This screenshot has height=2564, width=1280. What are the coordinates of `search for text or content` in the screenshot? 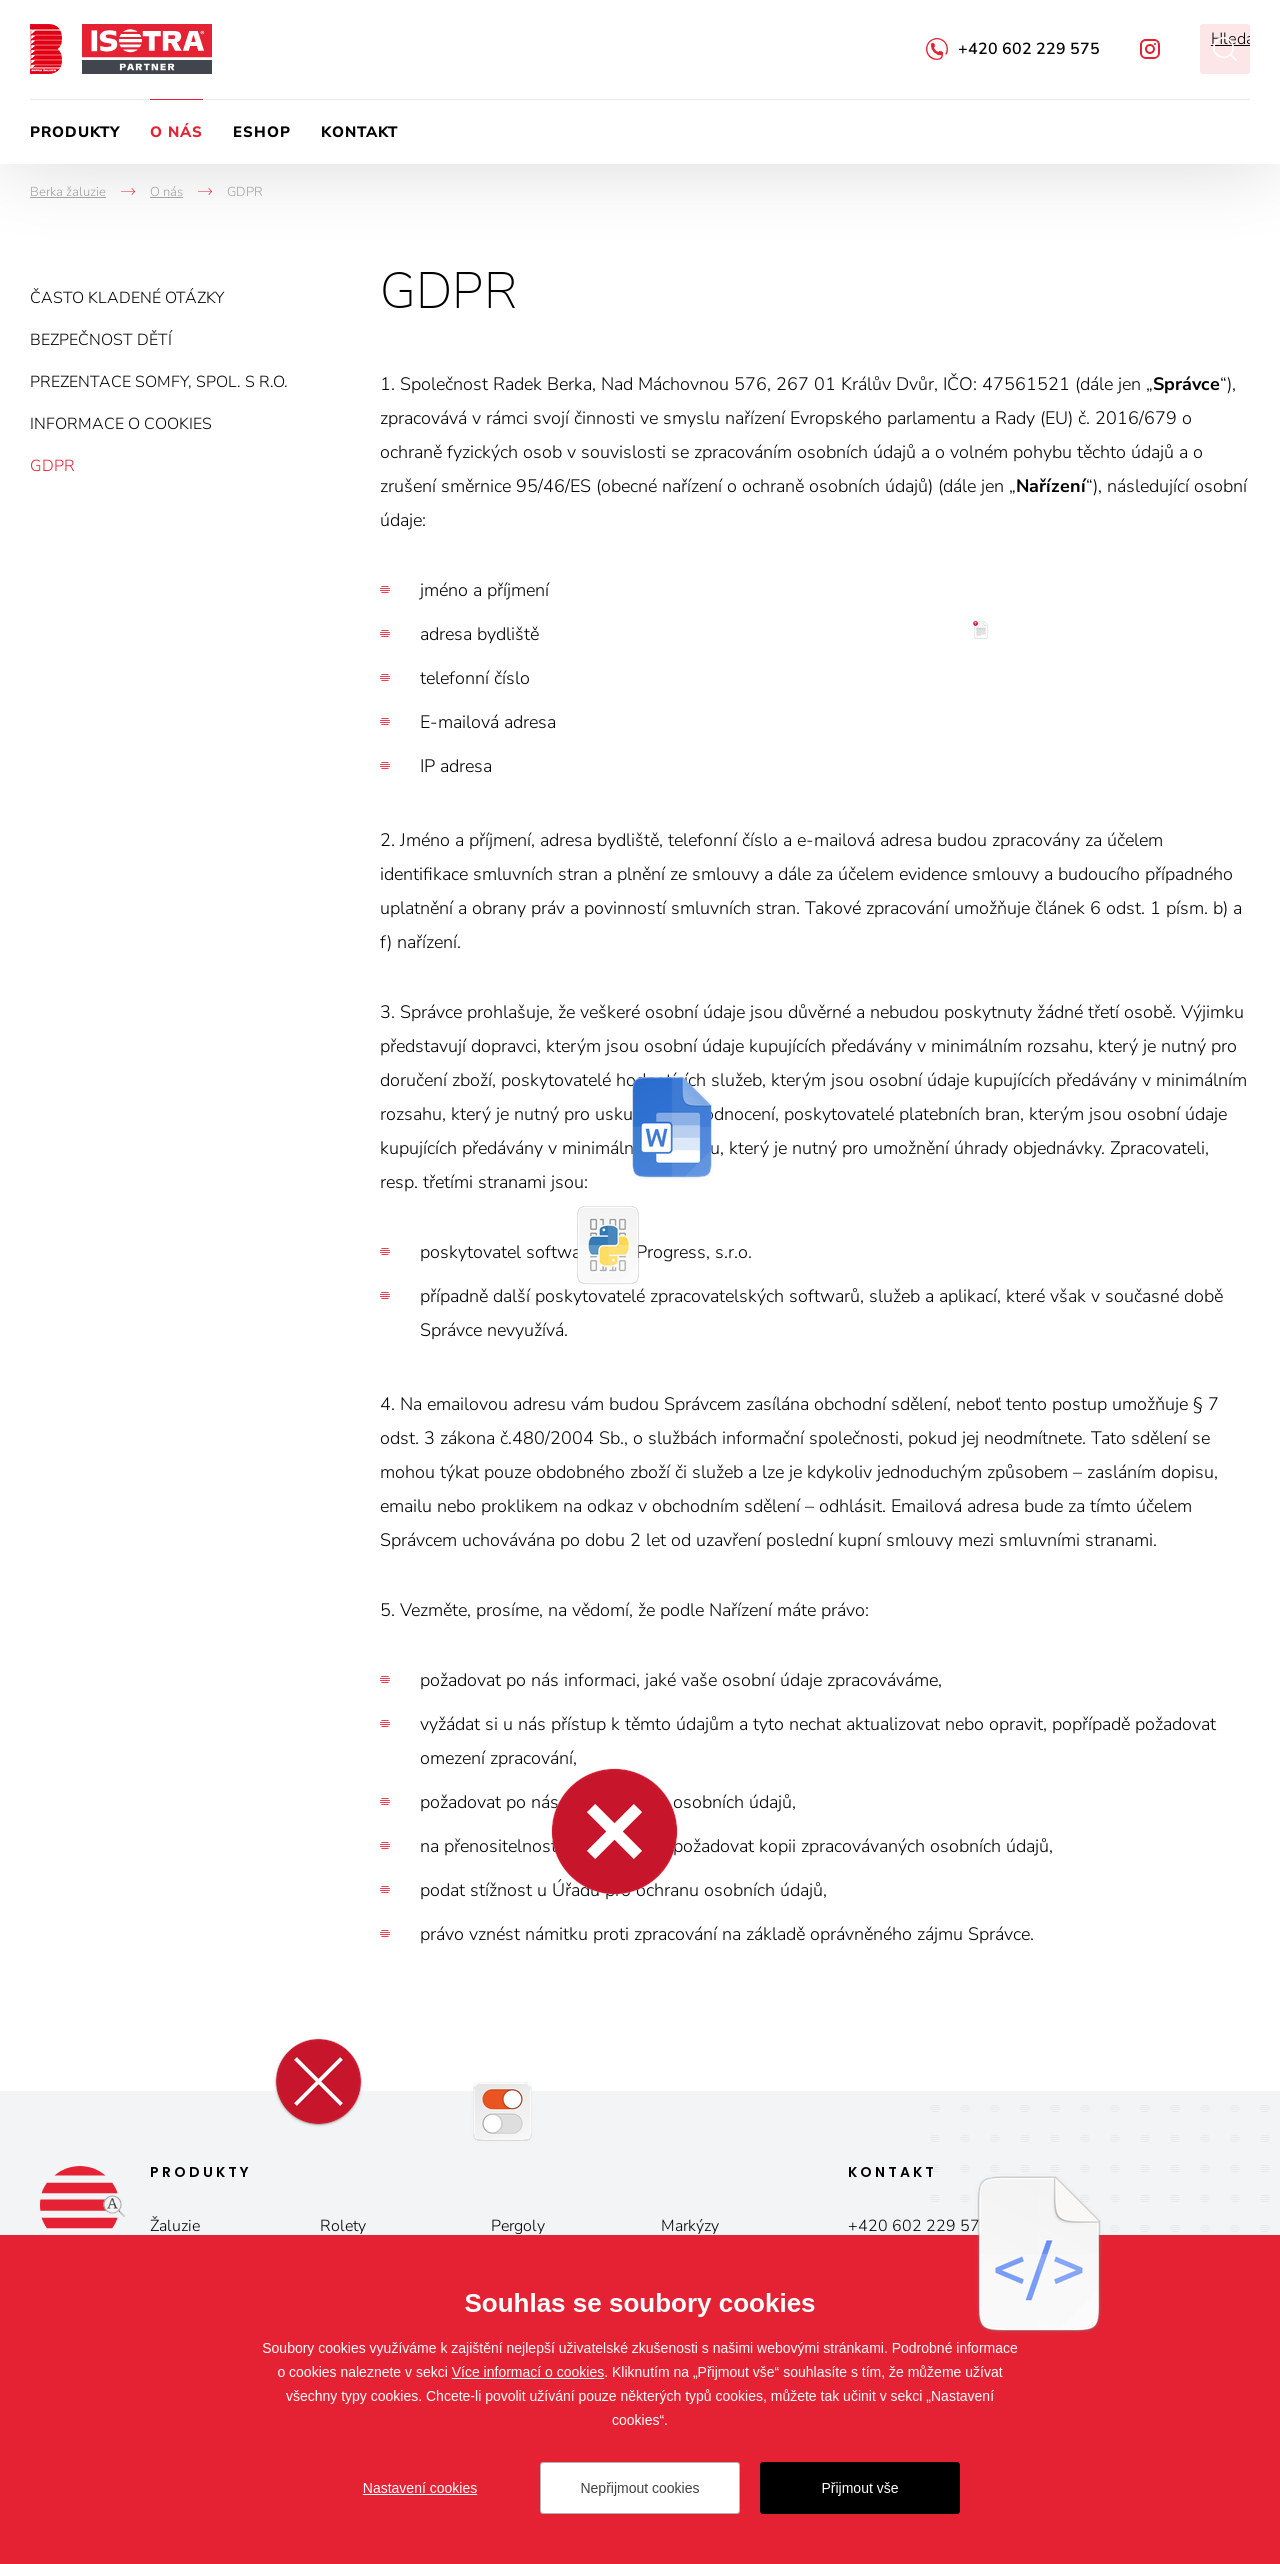 It's located at (114, 2206).